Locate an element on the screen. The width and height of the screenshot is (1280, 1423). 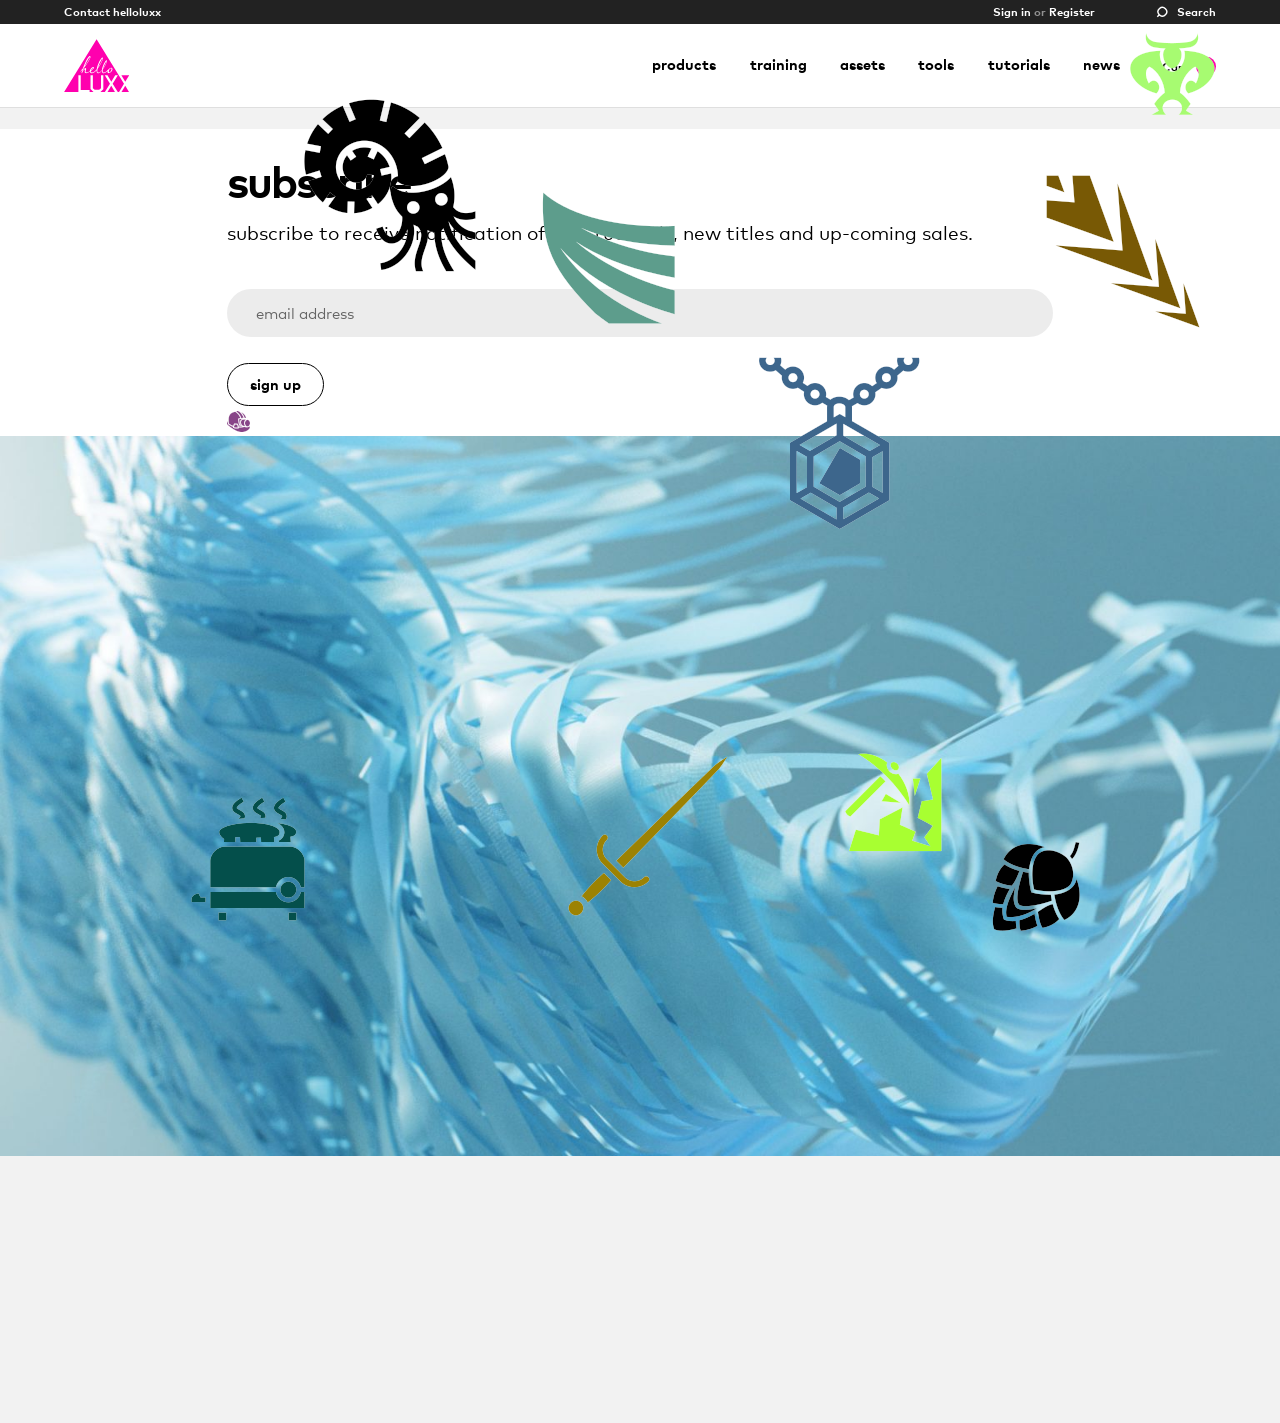
select minotaur character or enemy type is located at coordinates (1172, 75).